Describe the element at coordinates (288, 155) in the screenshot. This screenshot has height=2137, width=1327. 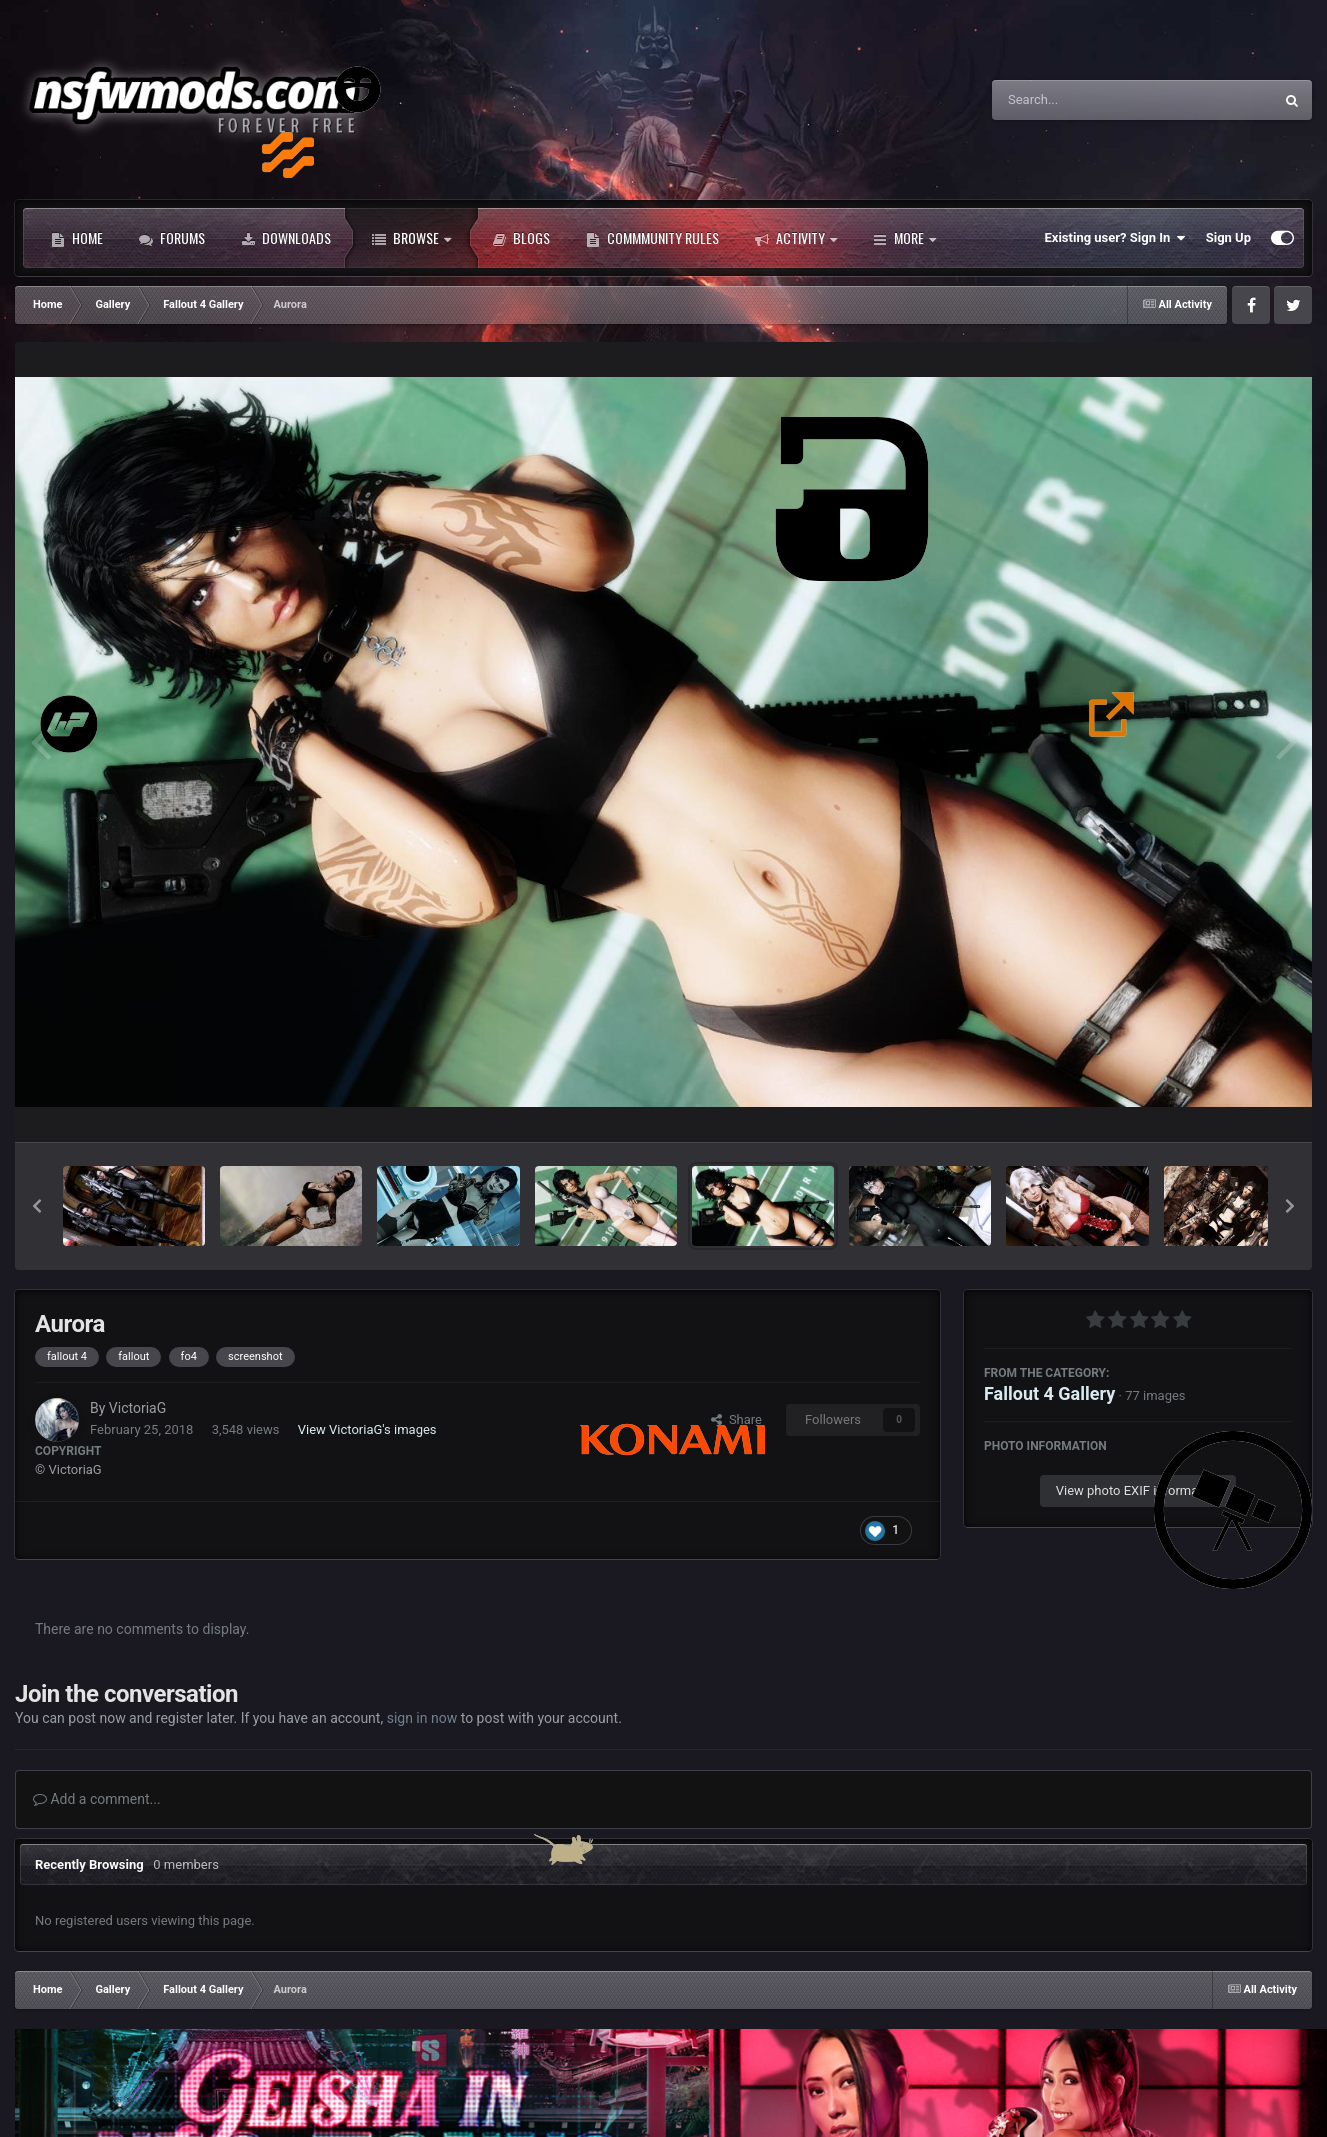
I see `langflow app logo` at that location.